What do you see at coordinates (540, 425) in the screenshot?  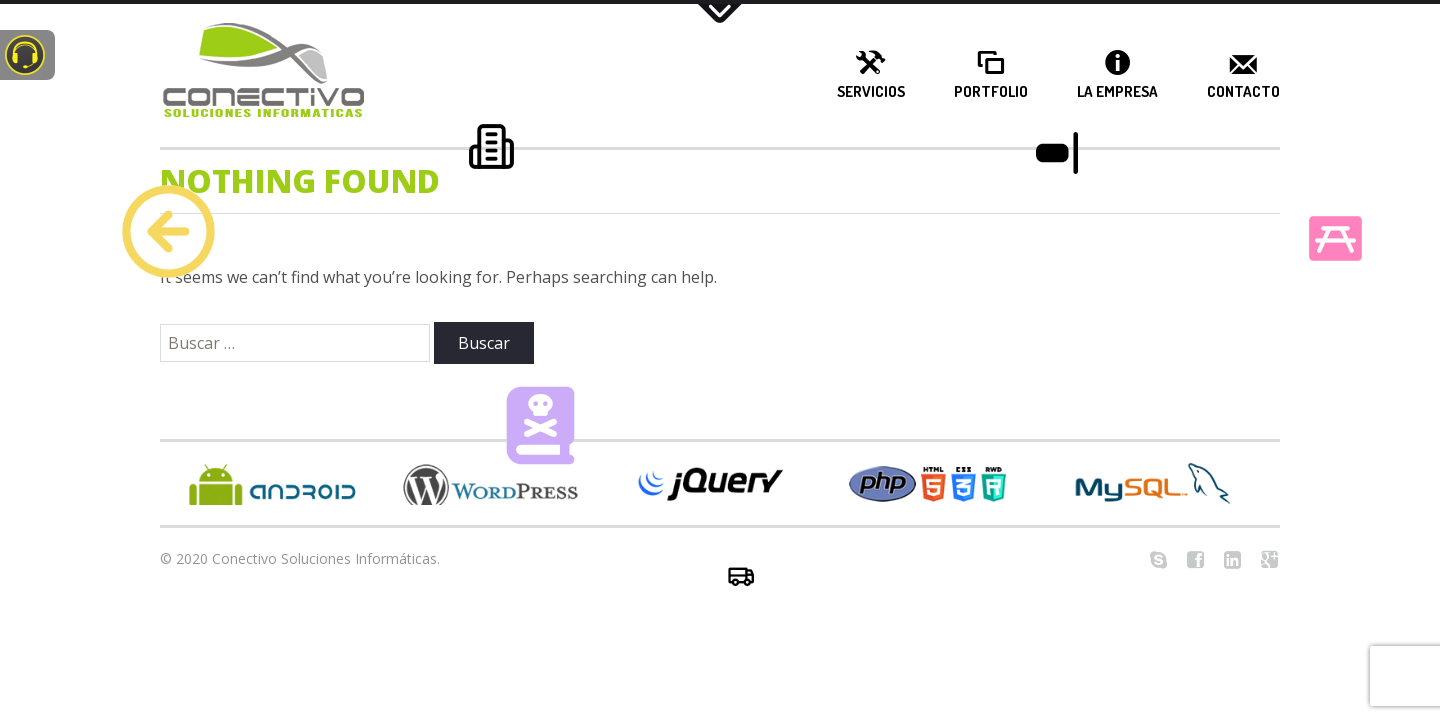 I see `access dark mode or spooky theme settings` at bounding box center [540, 425].